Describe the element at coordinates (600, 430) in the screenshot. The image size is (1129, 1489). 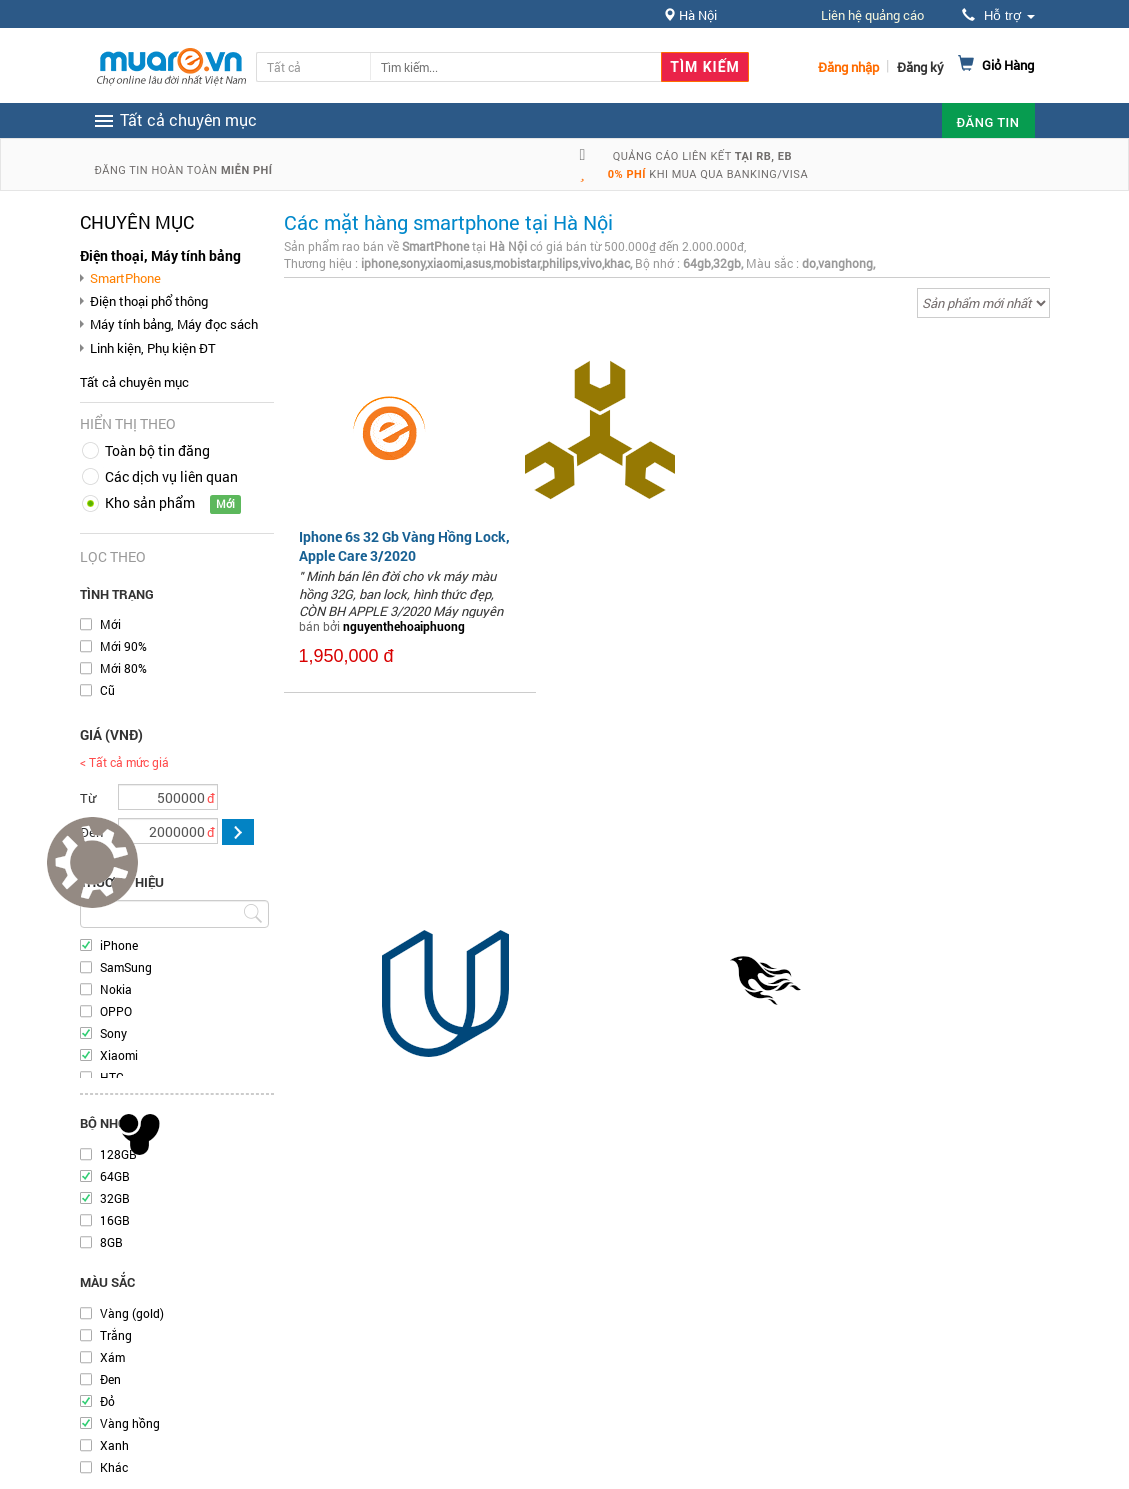
I see `google cloud spanner database service logo` at that location.